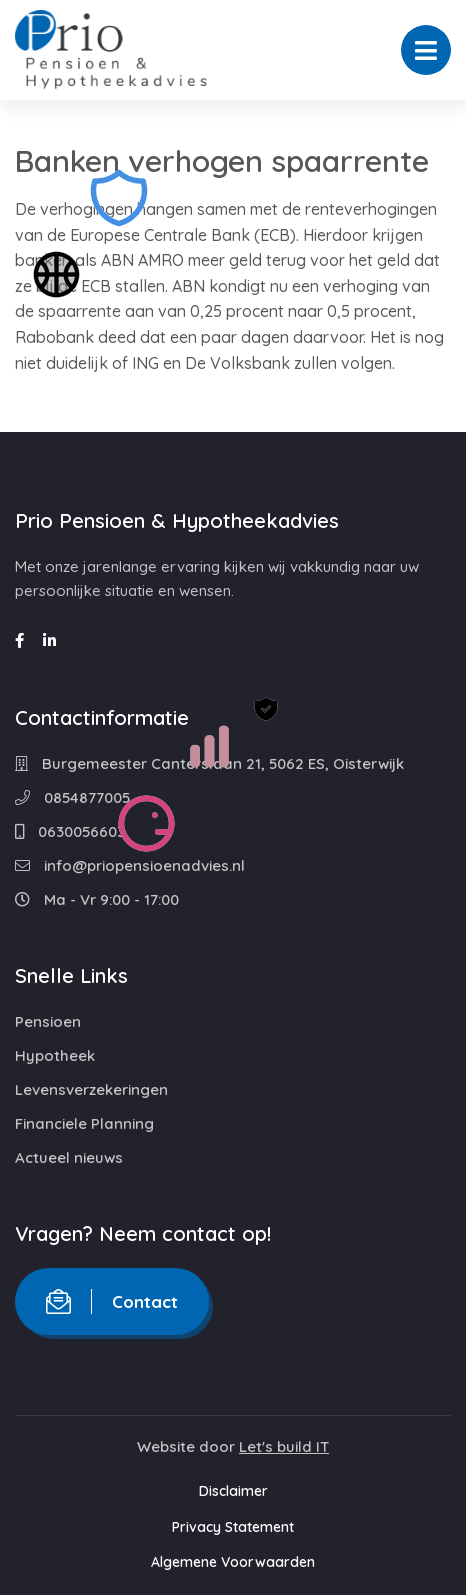 The image size is (466, 1595). I want to click on indicates verified or secure status, so click(266, 709).